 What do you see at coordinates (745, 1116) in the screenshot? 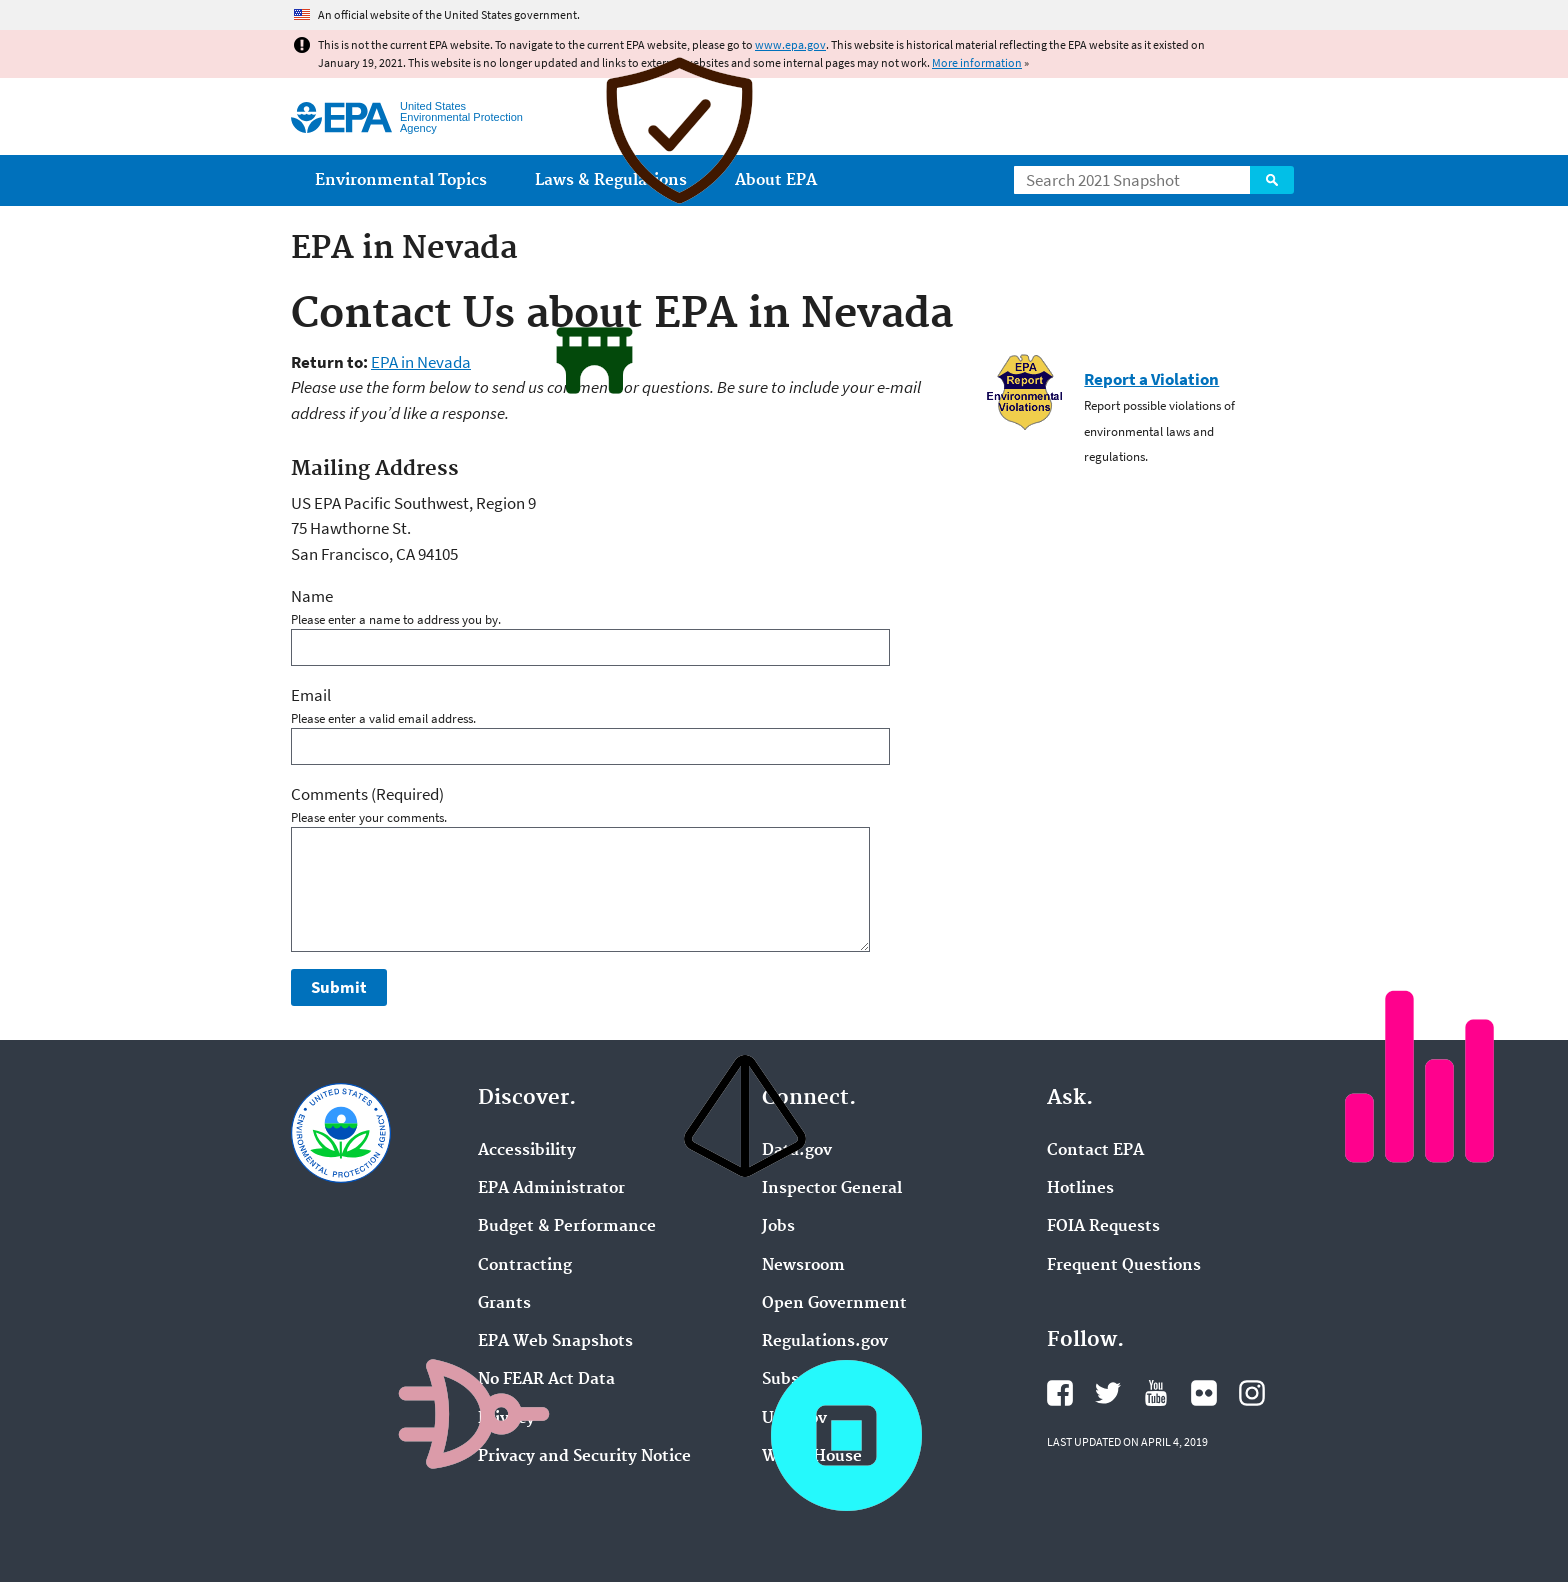
I see `access 3D modeling or rendering tools` at bounding box center [745, 1116].